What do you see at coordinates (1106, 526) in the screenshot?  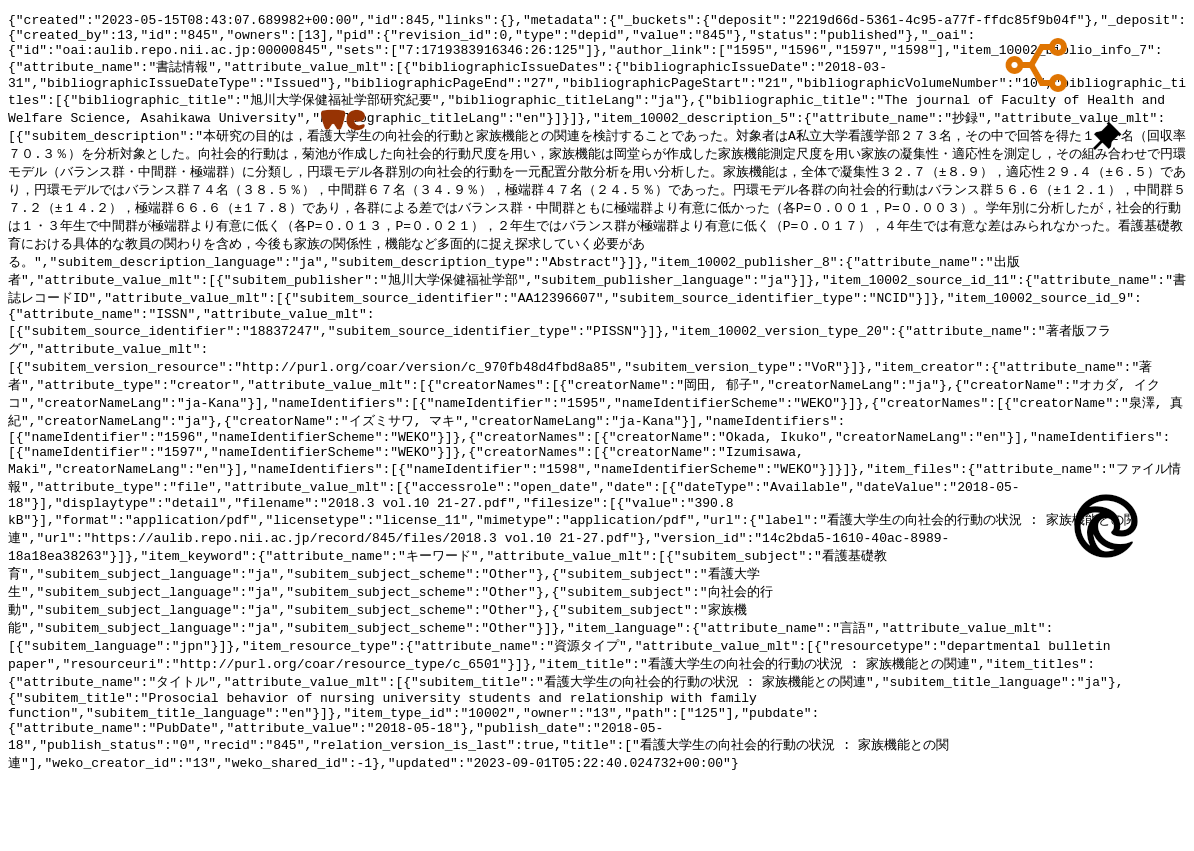 I see `open Microsoft Edge browser` at bounding box center [1106, 526].